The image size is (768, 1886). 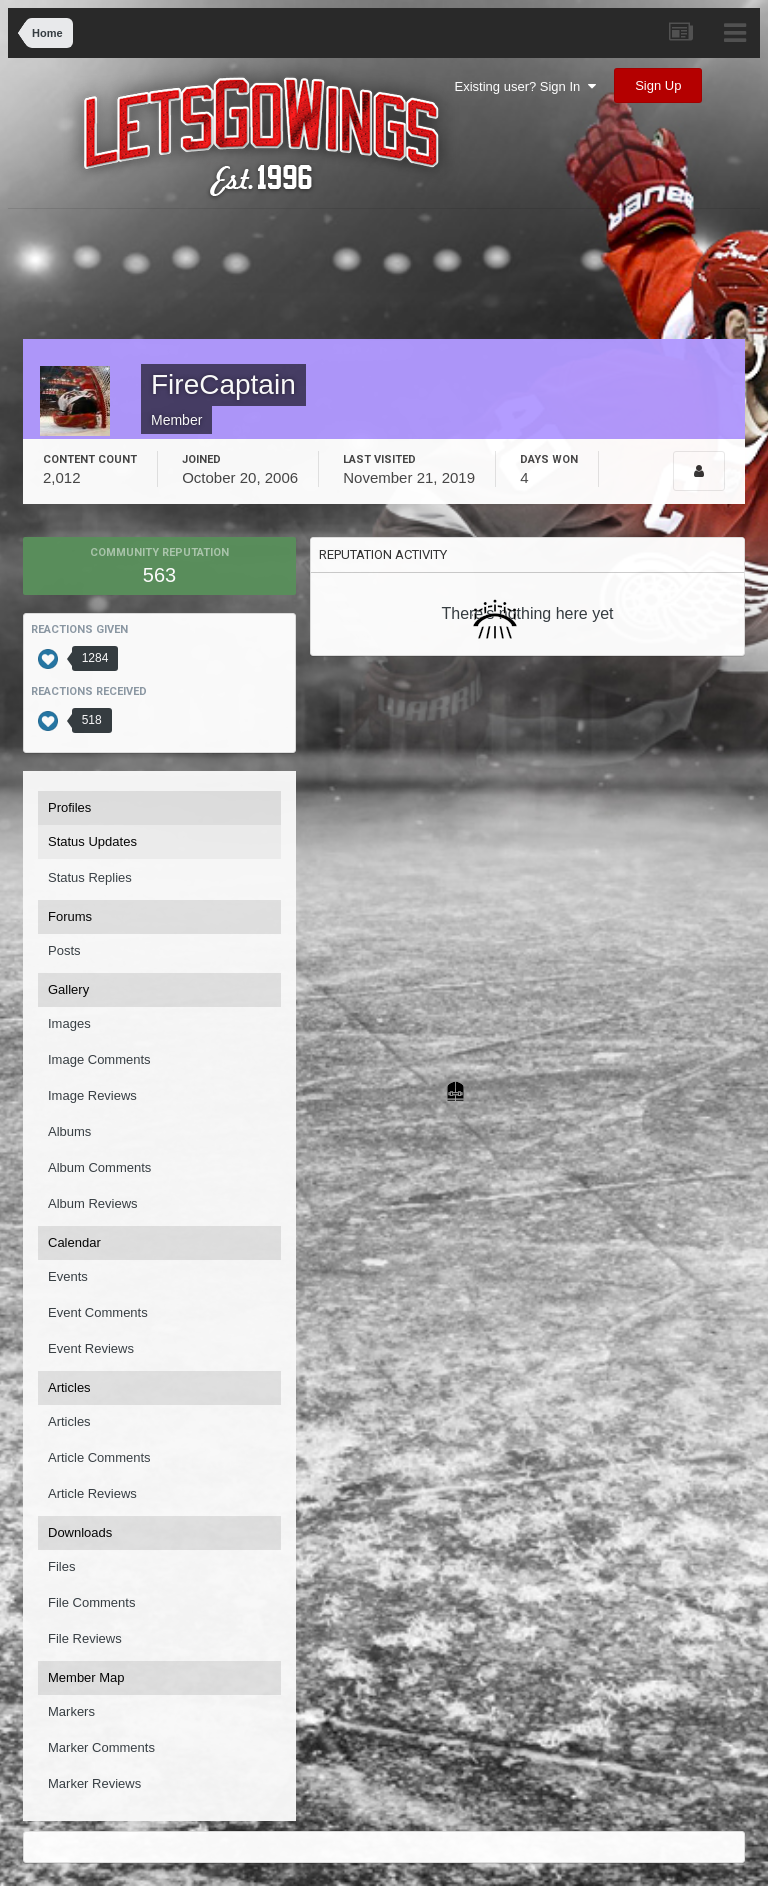 What do you see at coordinates (495, 615) in the screenshot?
I see `access japanese garden or zen-themed content` at bounding box center [495, 615].